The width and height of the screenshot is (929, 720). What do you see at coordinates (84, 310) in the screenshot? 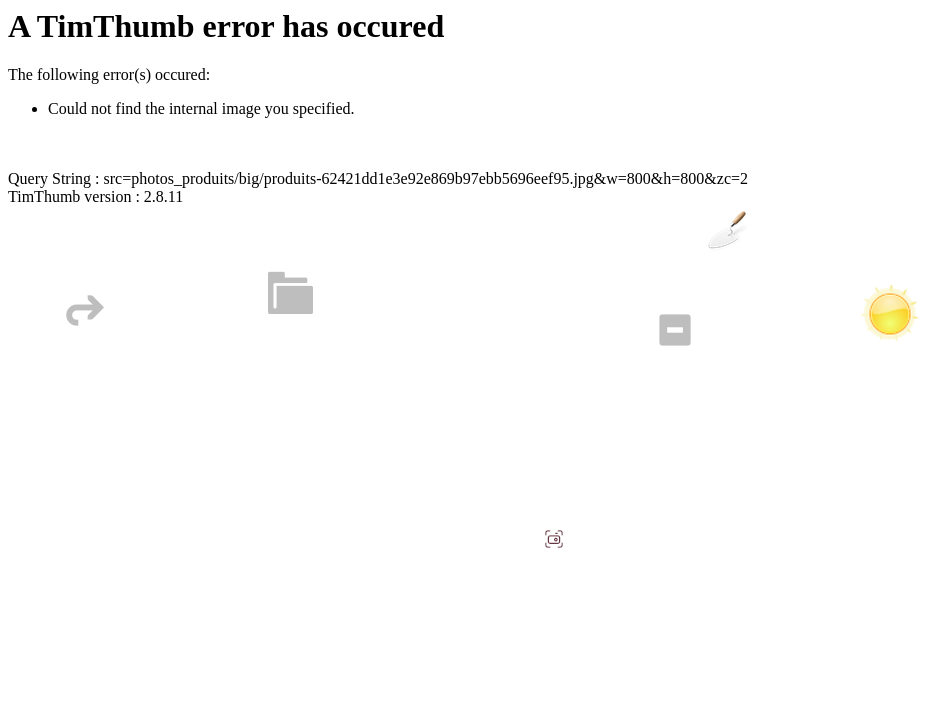
I see `redo last undone action` at bounding box center [84, 310].